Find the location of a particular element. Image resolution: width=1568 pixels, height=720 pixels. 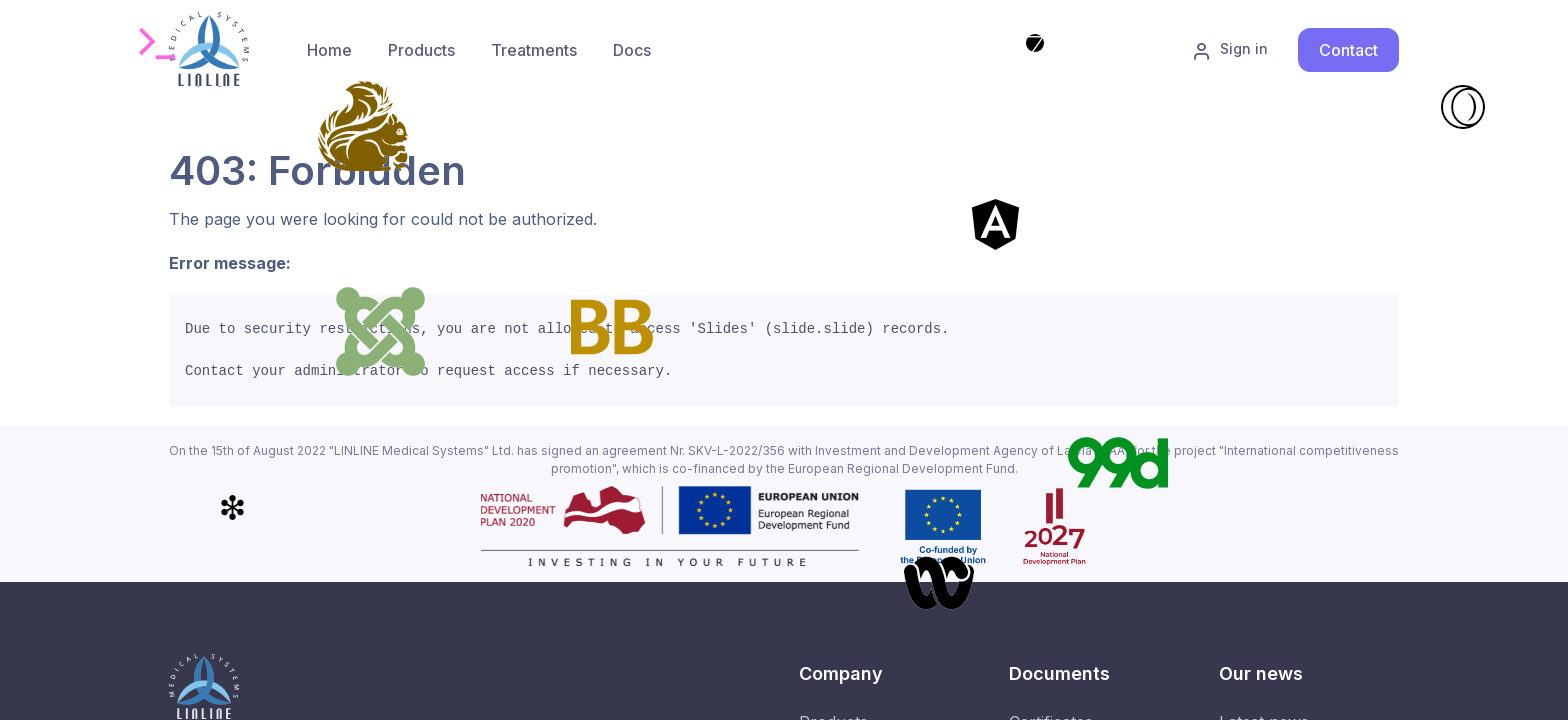

Joomla content management system logo is located at coordinates (380, 331).